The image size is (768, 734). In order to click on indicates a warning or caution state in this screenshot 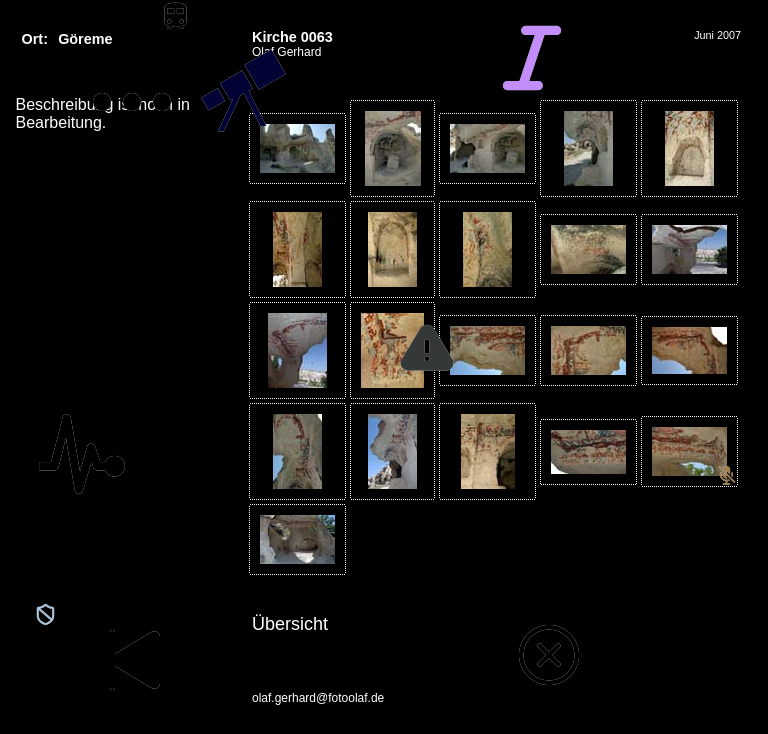, I will do `click(427, 349)`.